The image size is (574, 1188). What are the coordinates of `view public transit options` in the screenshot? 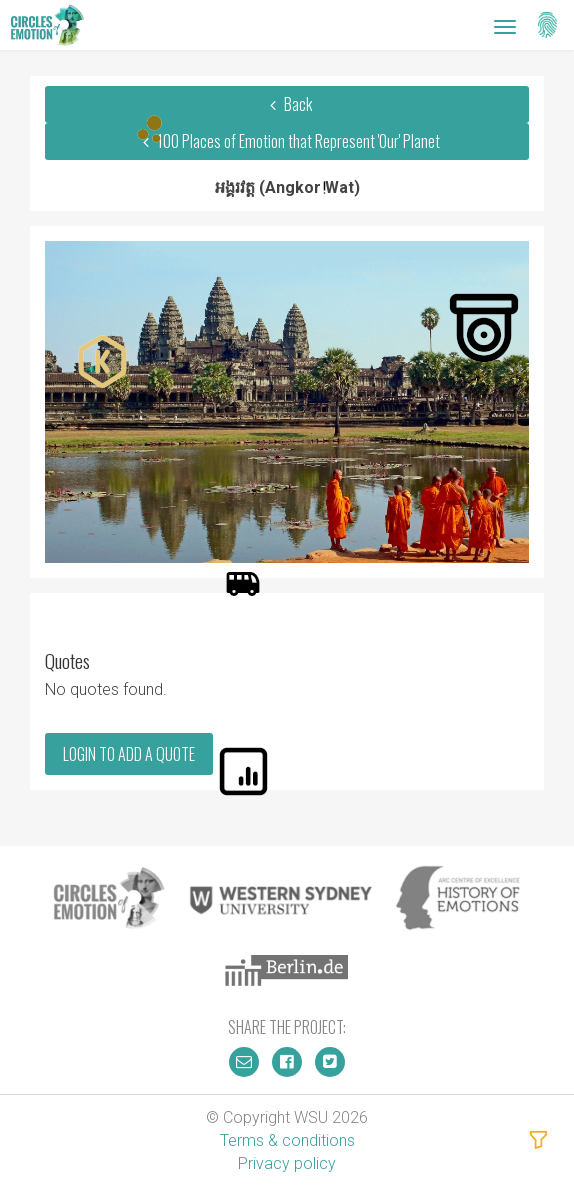 It's located at (243, 584).